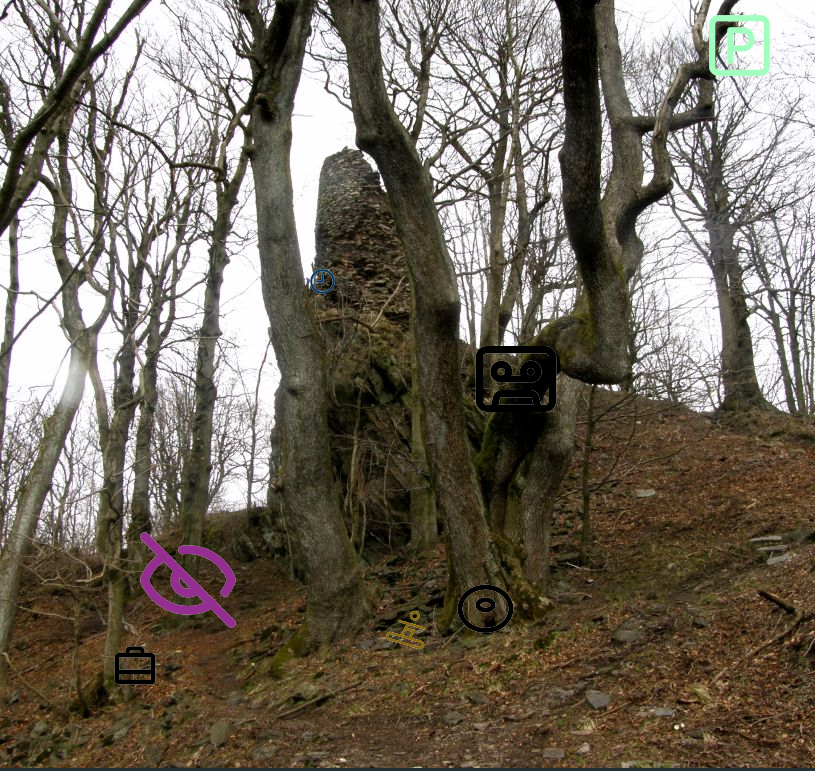 The height and width of the screenshot is (771, 815). Describe the element at coordinates (408, 630) in the screenshot. I see `access snowboarding or winter sports content` at that location.